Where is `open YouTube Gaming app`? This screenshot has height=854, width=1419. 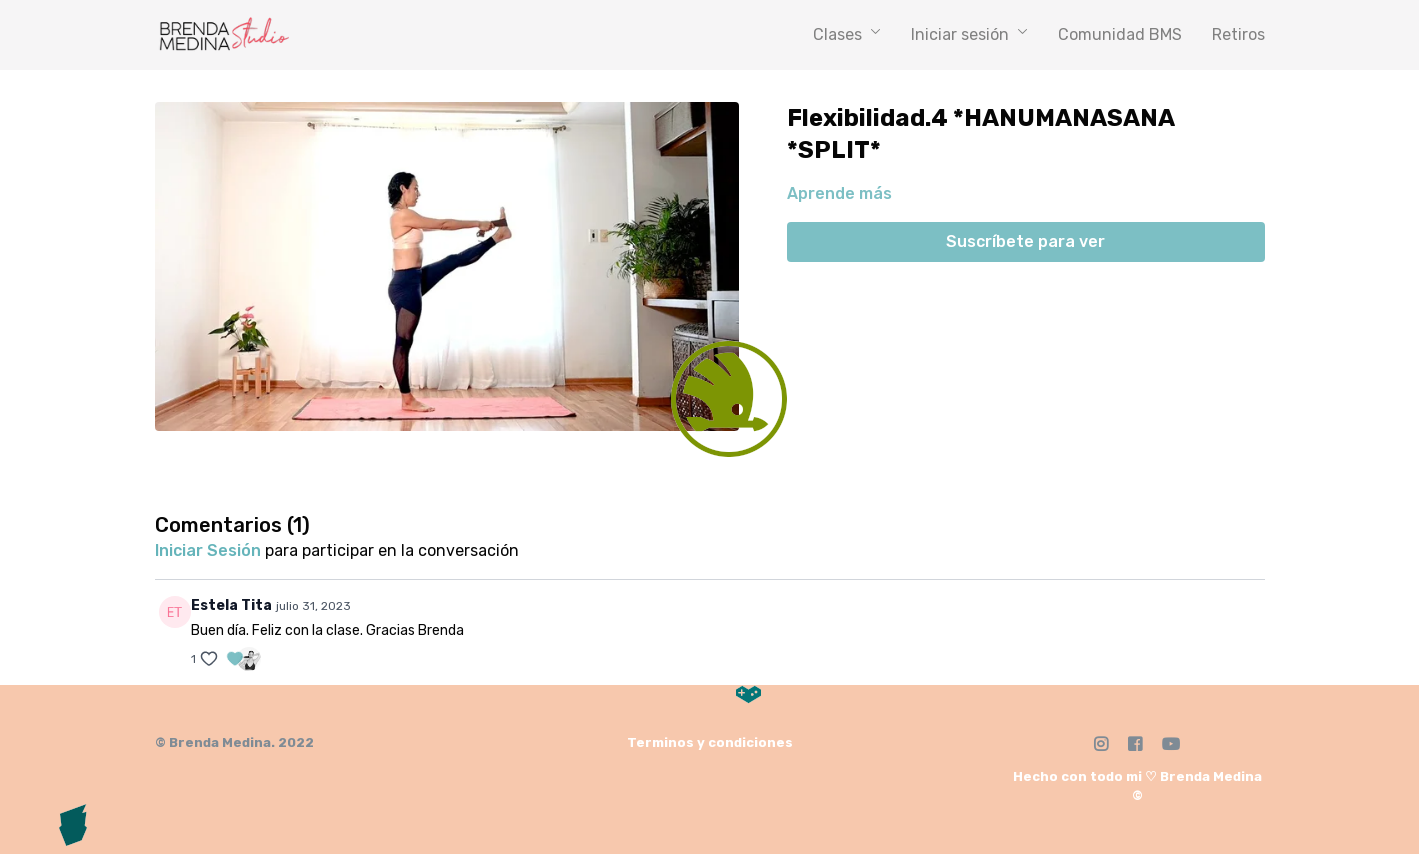
open YouTube Gaming app is located at coordinates (748, 694).